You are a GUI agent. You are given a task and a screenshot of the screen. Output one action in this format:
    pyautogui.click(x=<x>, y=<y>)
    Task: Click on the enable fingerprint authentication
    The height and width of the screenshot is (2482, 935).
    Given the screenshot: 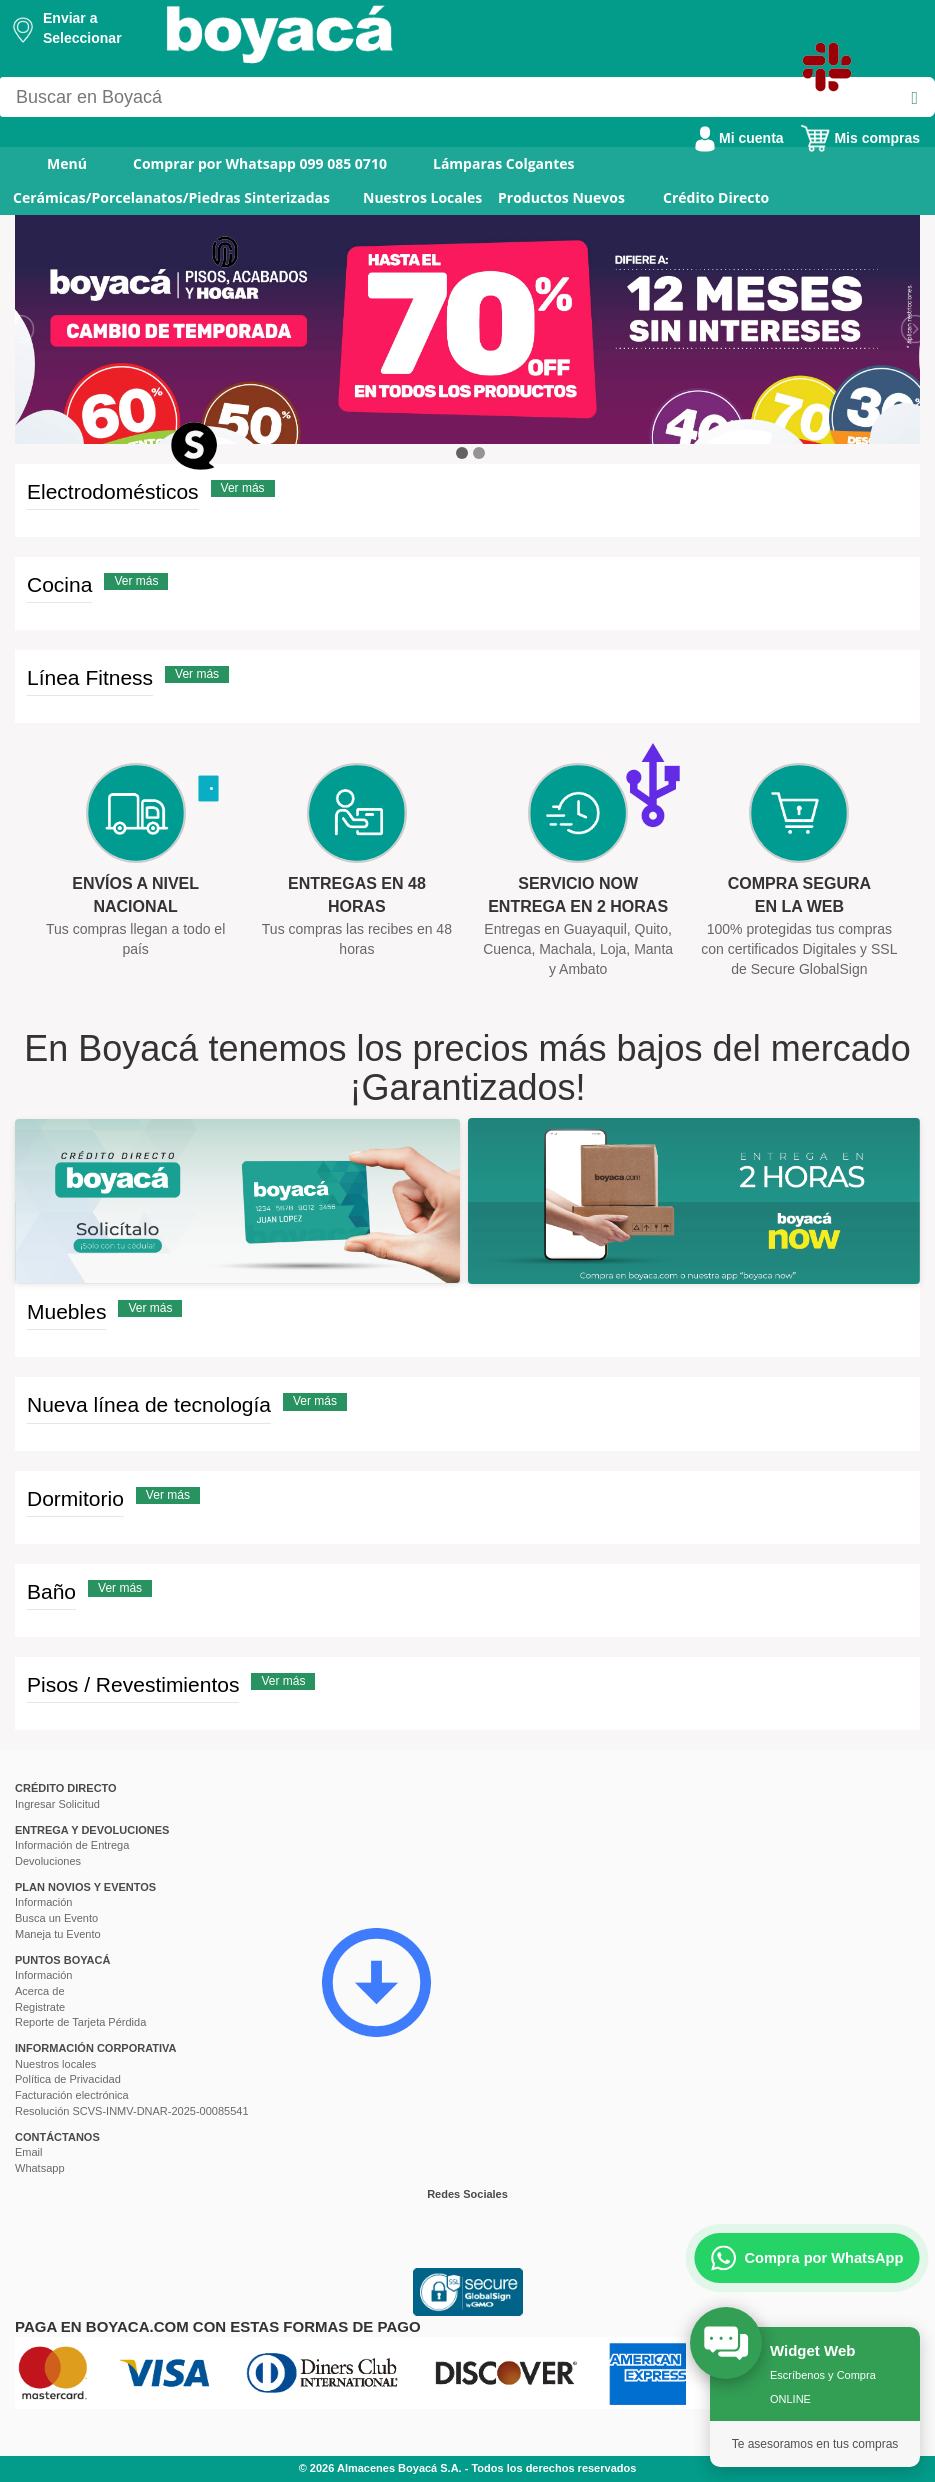 What is the action you would take?
    pyautogui.click(x=225, y=252)
    